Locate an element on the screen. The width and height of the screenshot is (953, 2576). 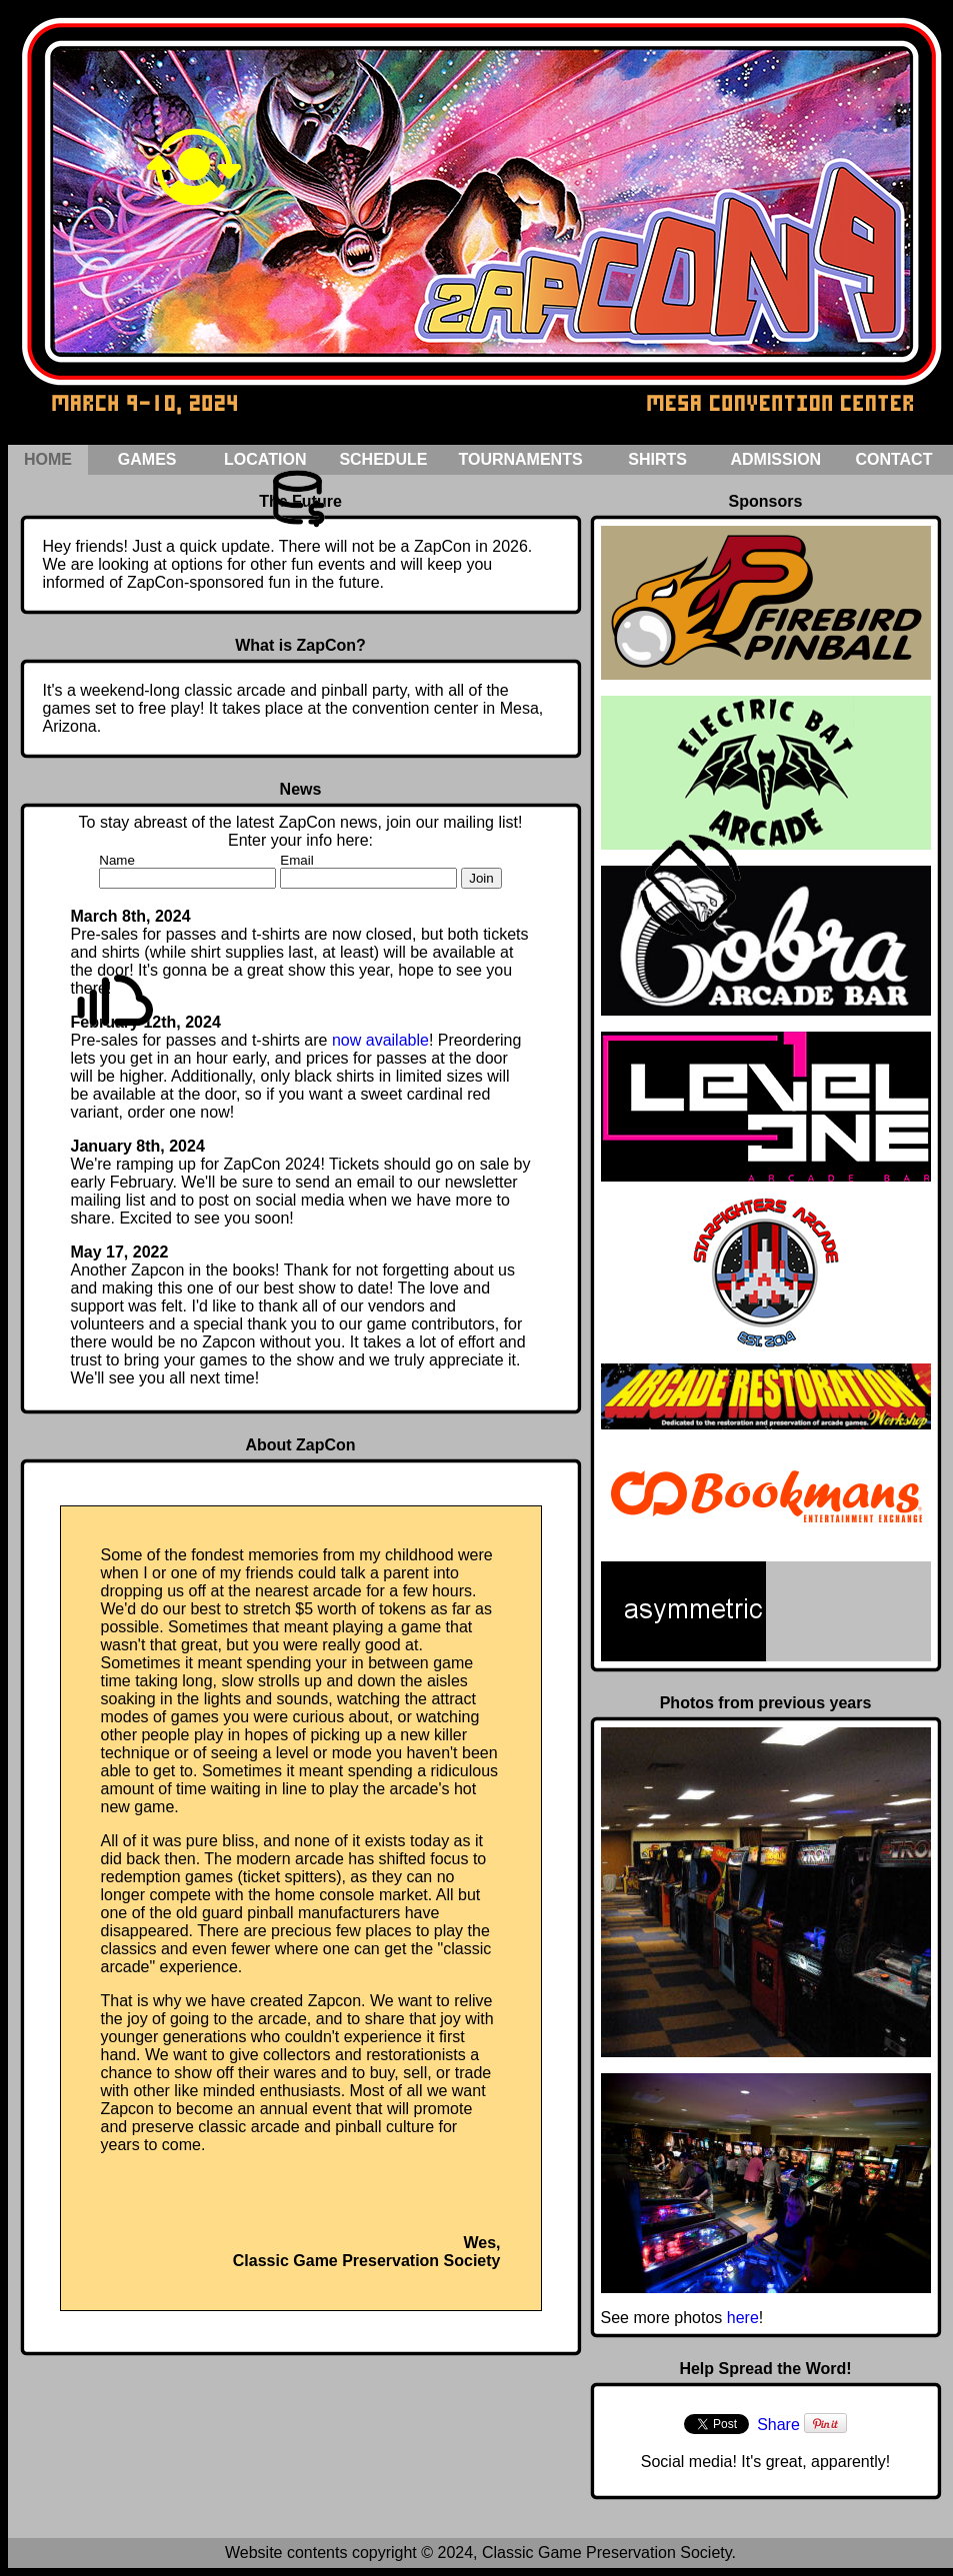
view database pricing or costs is located at coordinates (297, 497).